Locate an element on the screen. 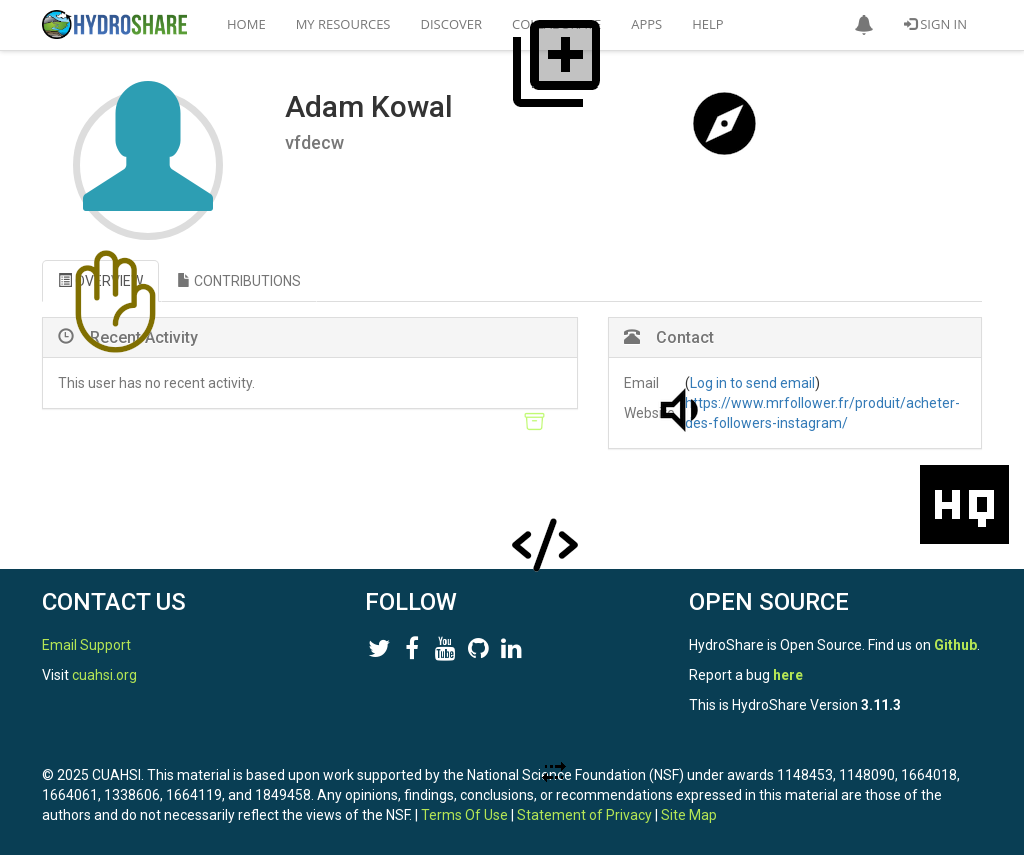  access archived items is located at coordinates (534, 421).